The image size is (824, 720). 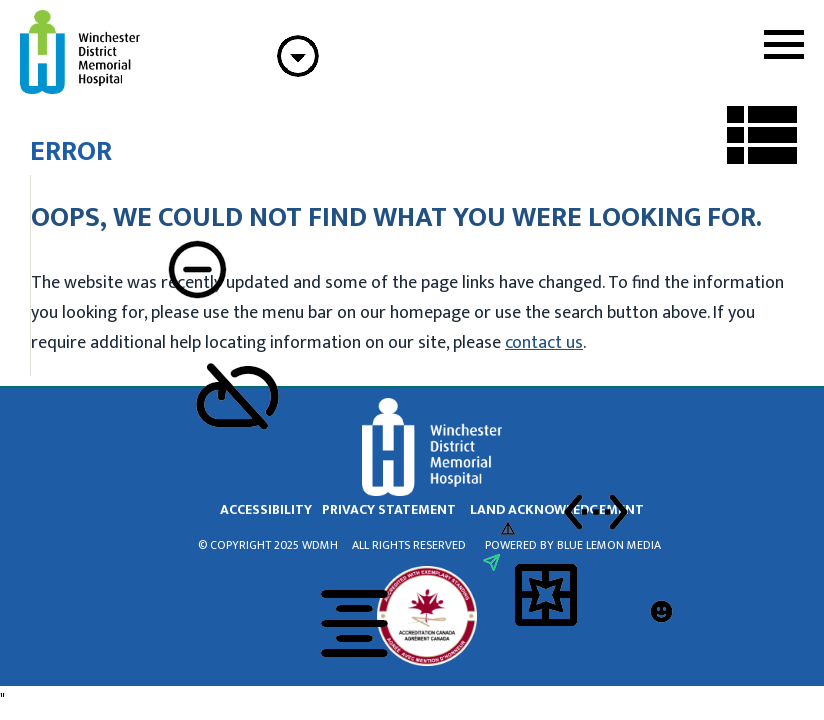 What do you see at coordinates (354, 623) in the screenshot?
I see `center align text` at bounding box center [354, 623].